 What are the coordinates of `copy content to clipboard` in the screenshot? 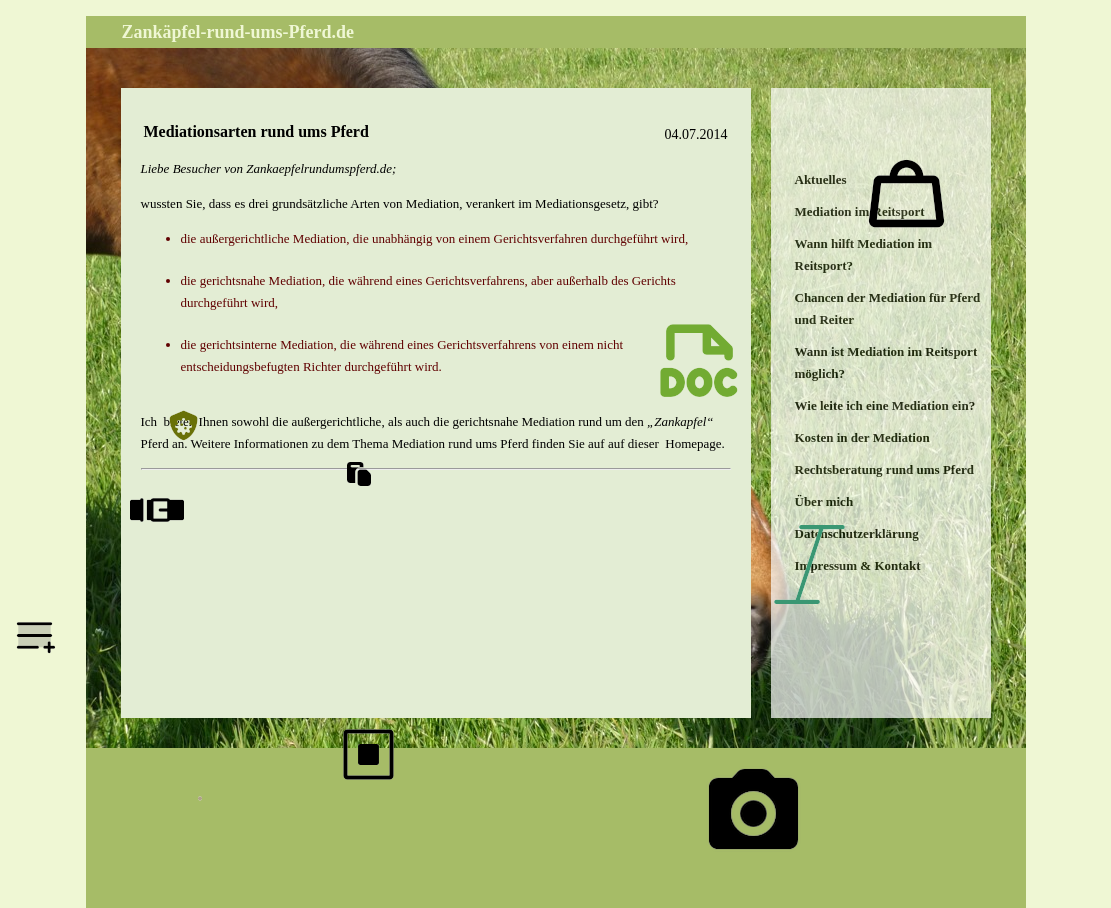 It's located at (359, 474).